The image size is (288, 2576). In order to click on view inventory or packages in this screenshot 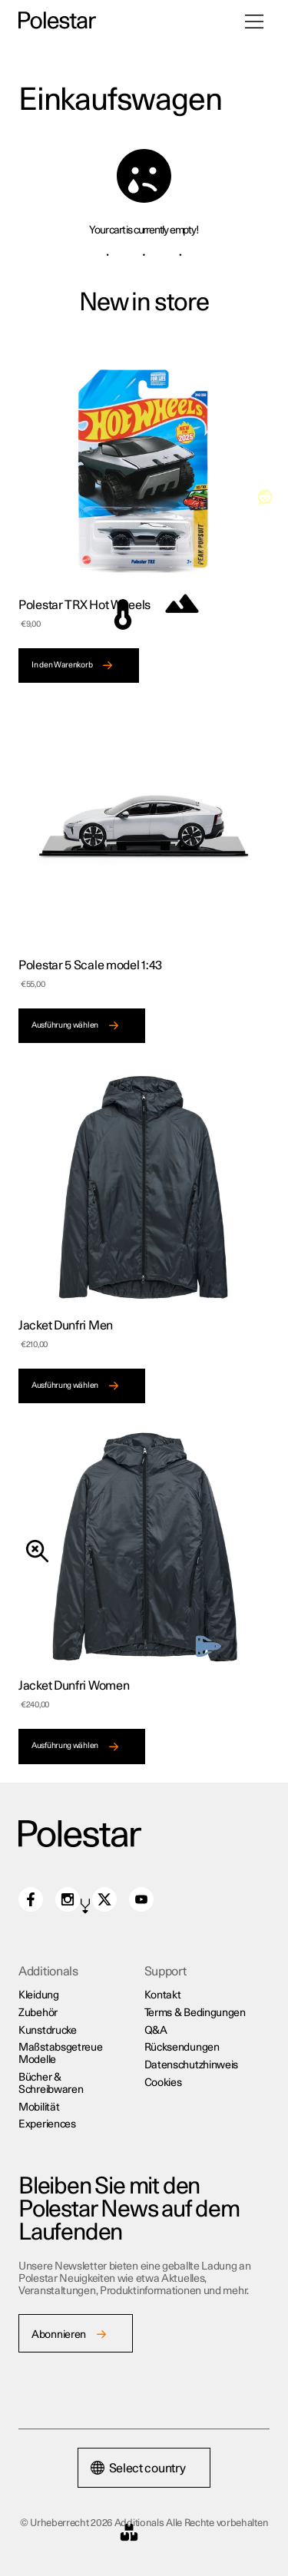, I will do `click(129, 2532)`.